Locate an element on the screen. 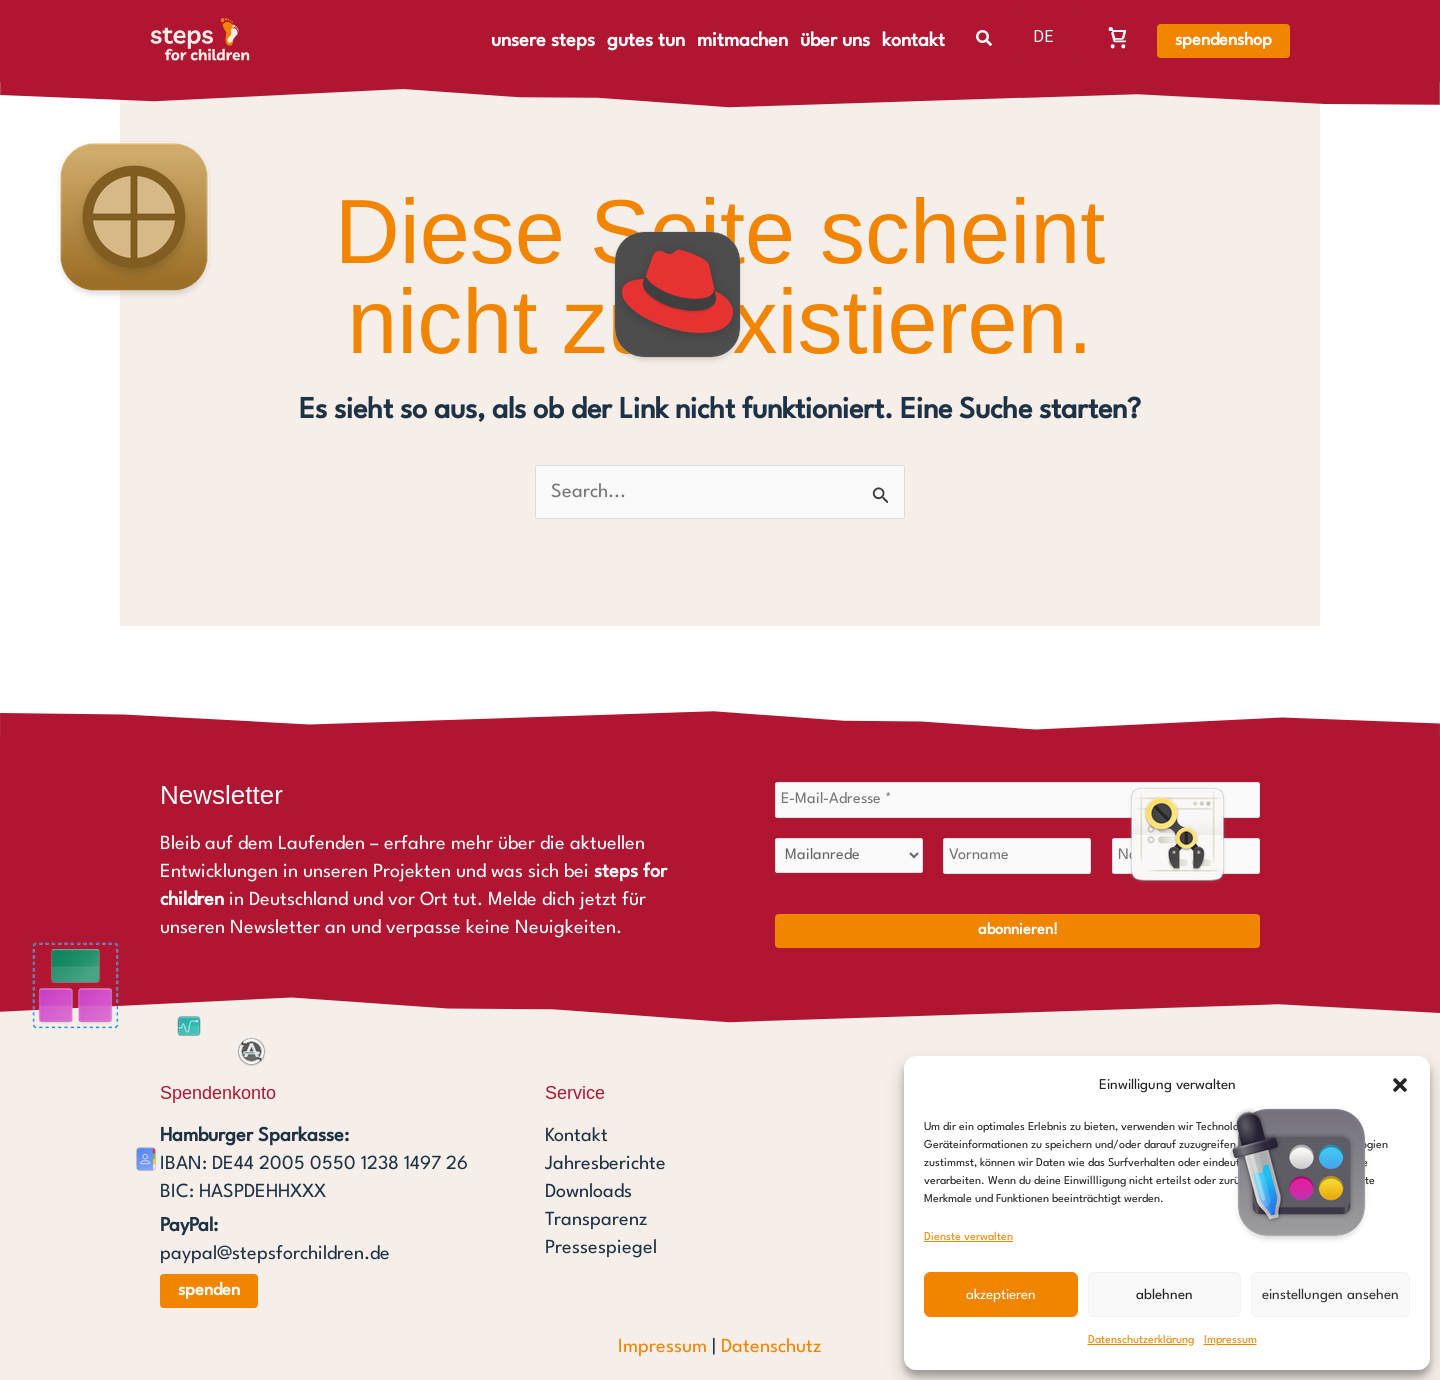  open Red Hat Enterprise Linux application is located at coordinates (677, 294).